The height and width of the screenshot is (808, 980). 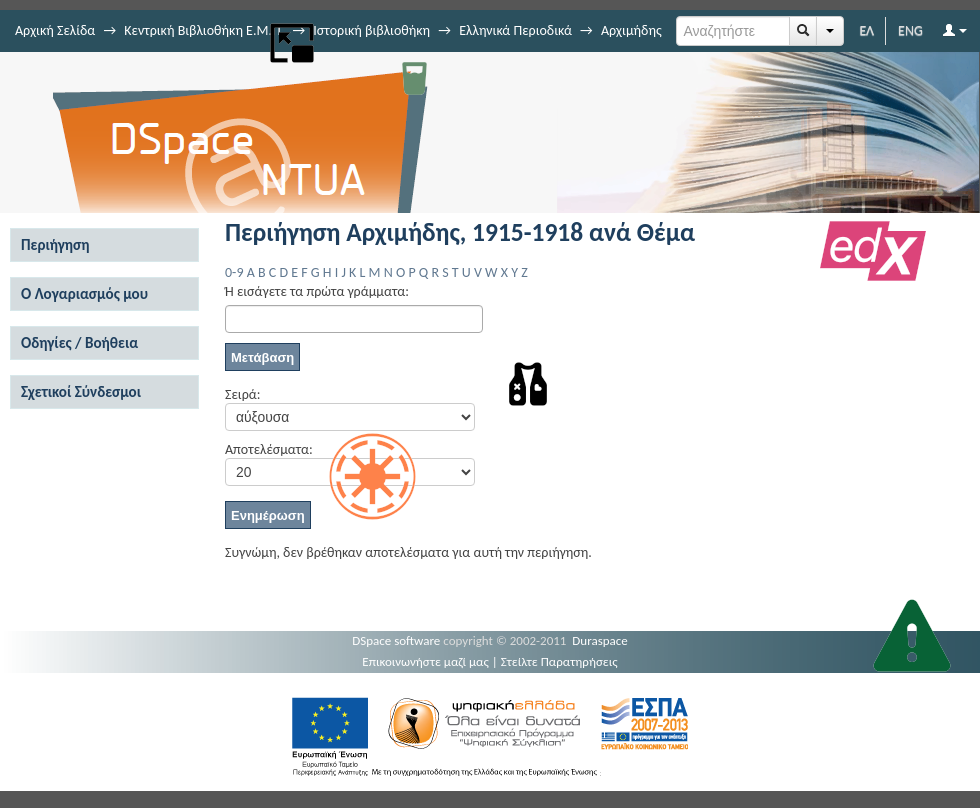 I want to click on exit picture-in-picture mode, so click(x=292, y=43).